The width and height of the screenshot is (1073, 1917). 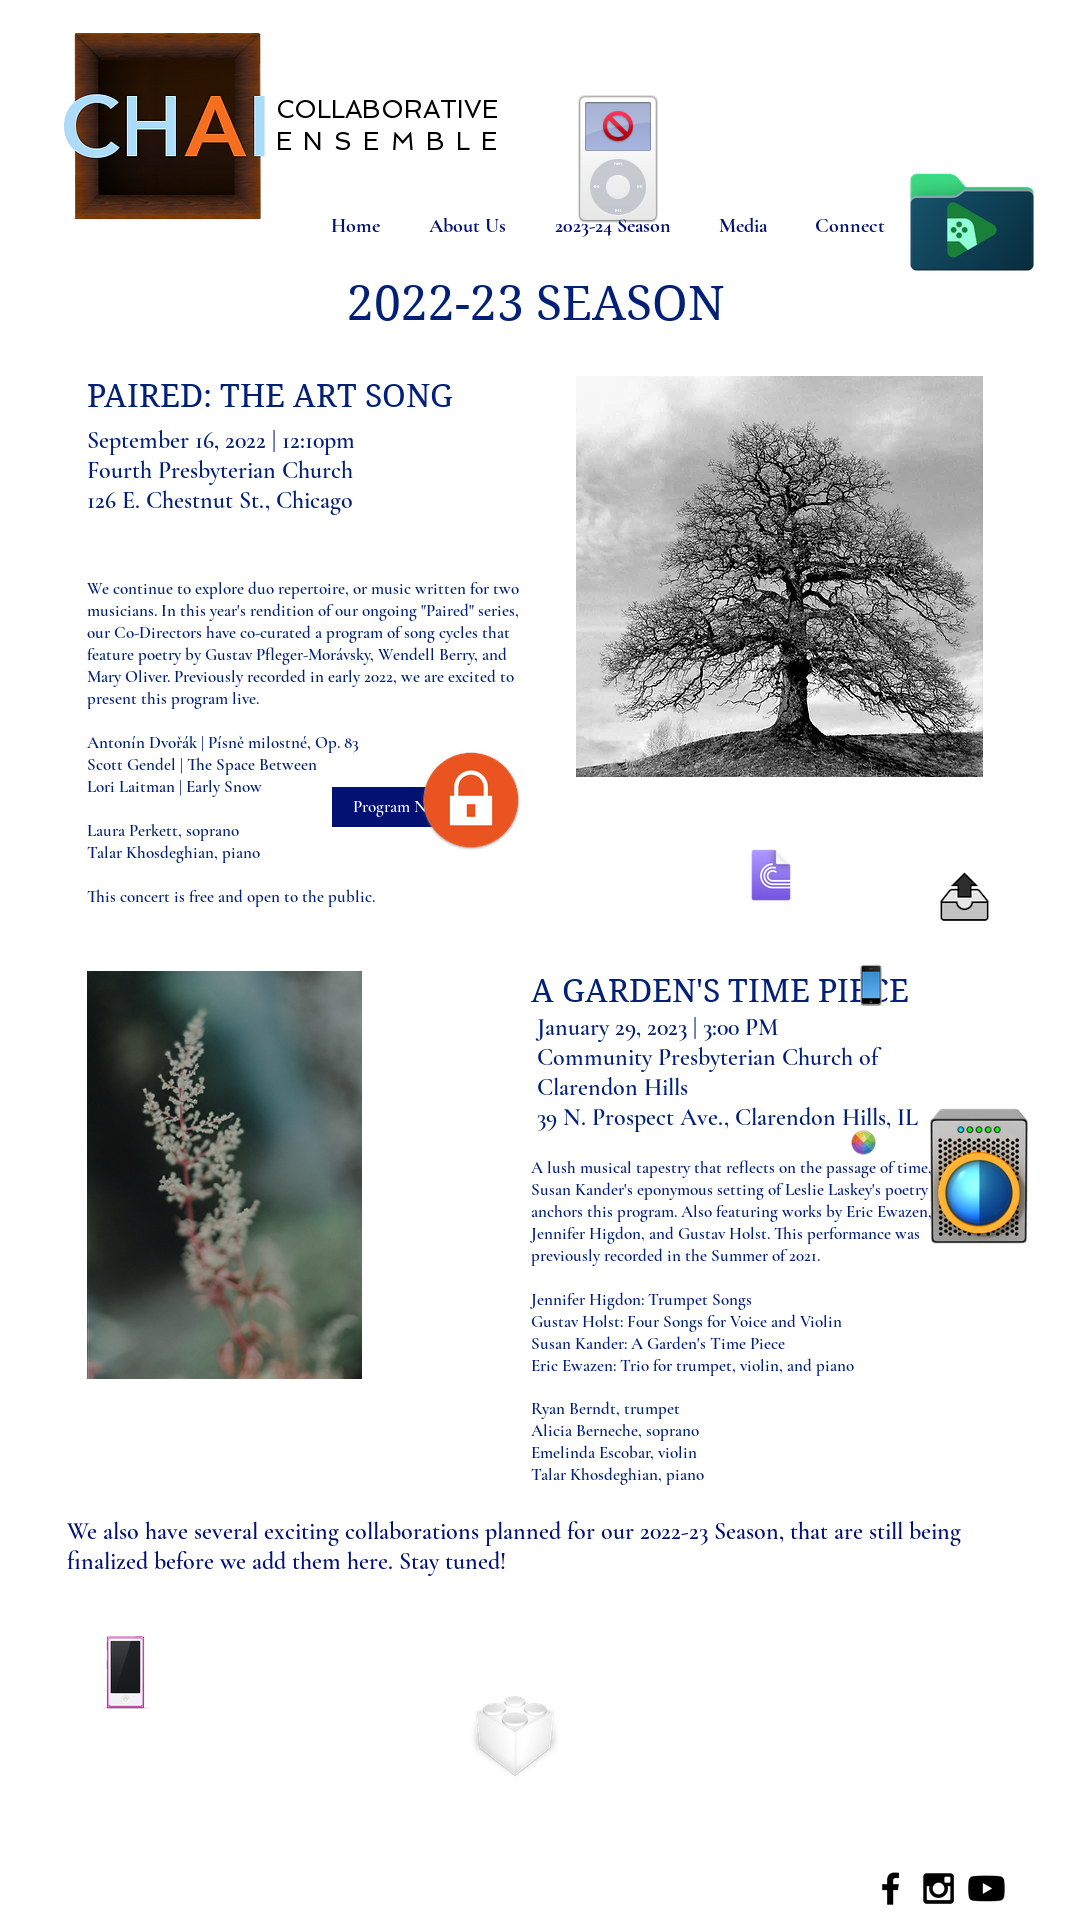 I want to click on access RAID 1 storage configuration, so click(x=979, y=1176).